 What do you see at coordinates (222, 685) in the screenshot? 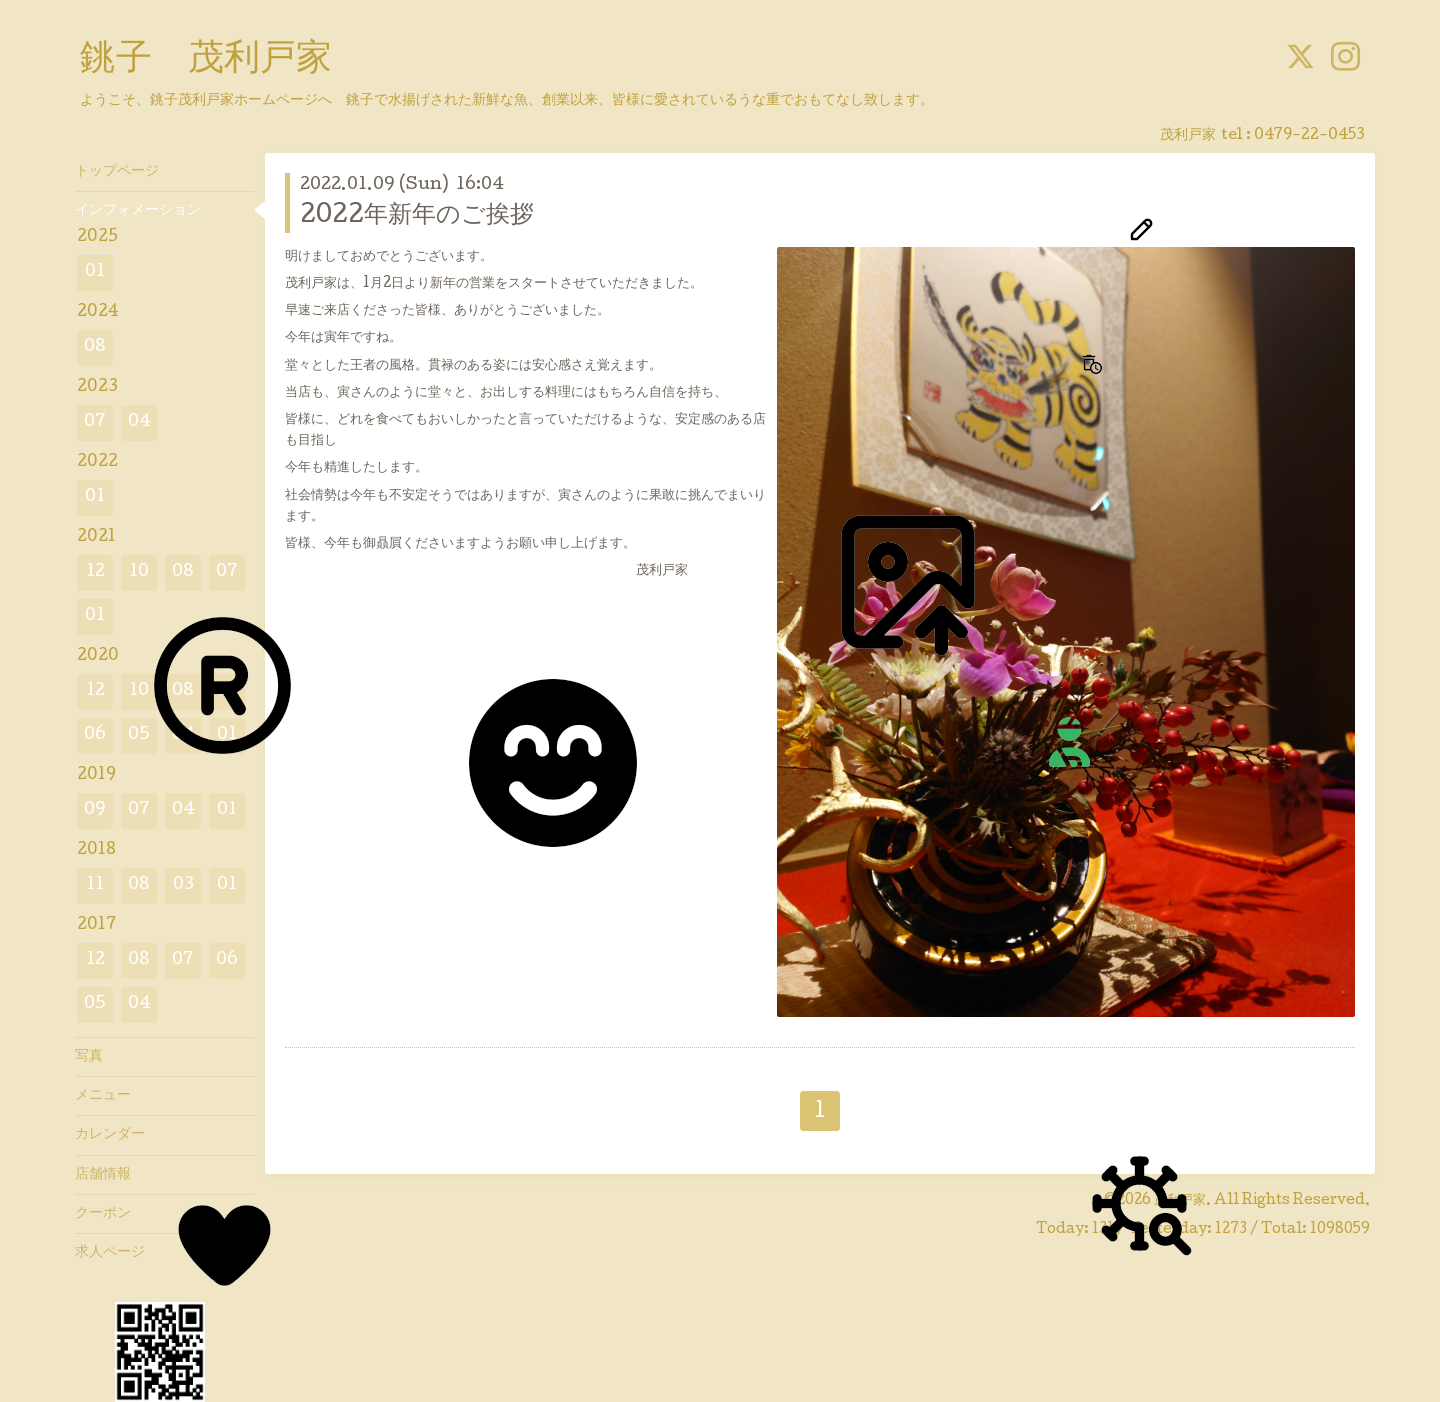
I see `indicates a registered trademark symbol` at bounding box center [222, 685].